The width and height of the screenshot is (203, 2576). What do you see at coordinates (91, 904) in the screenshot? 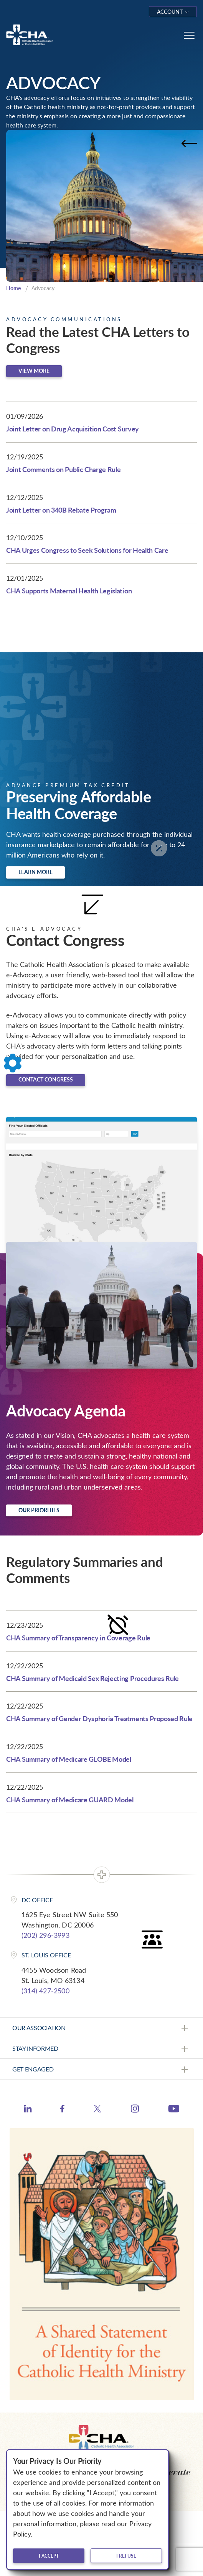
I see `move item to bottom-left corner` at bounding box center [91, 904].